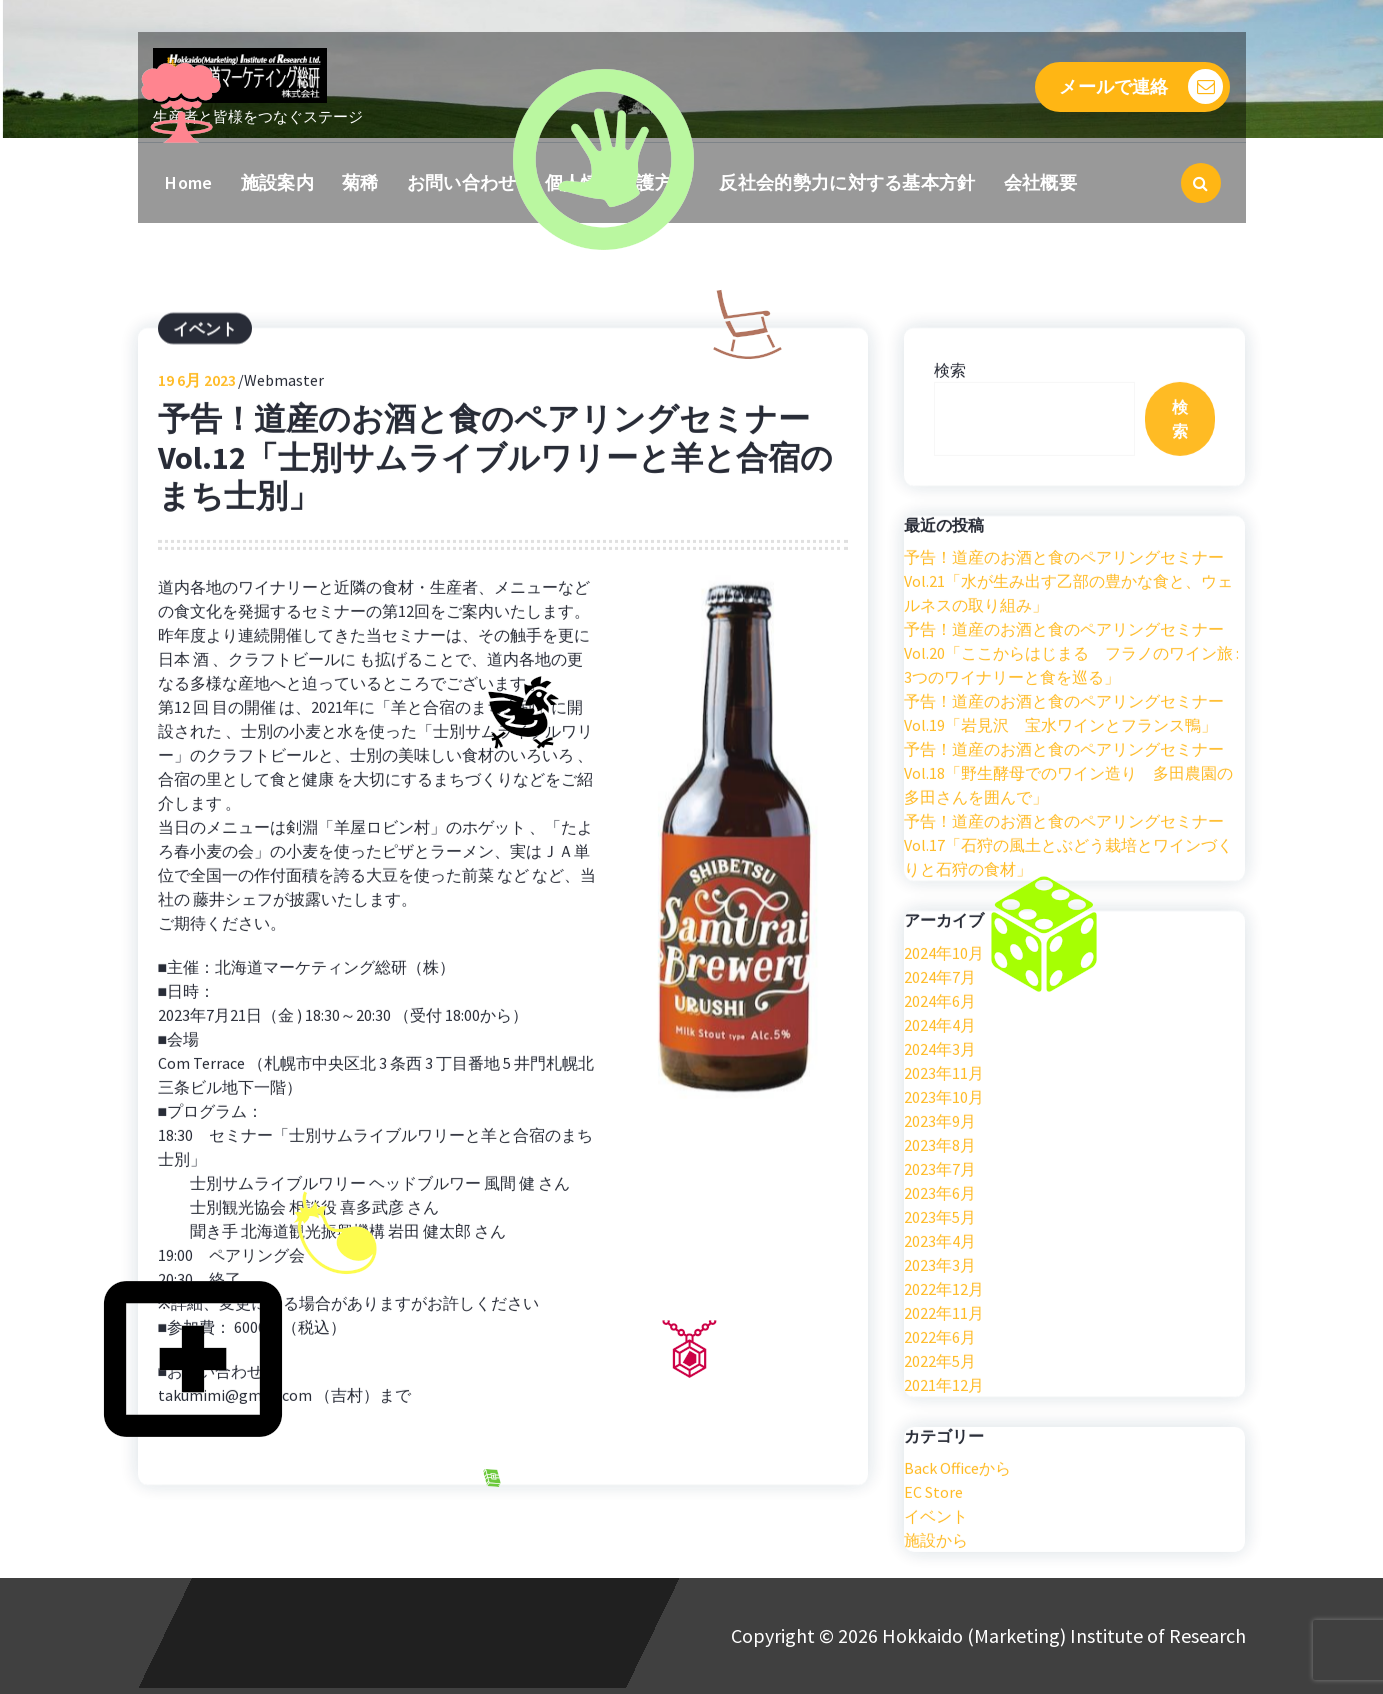 This screenshot has width=1383, height=1694. I want to click on access hidden or locked content, so click(492, 1478).